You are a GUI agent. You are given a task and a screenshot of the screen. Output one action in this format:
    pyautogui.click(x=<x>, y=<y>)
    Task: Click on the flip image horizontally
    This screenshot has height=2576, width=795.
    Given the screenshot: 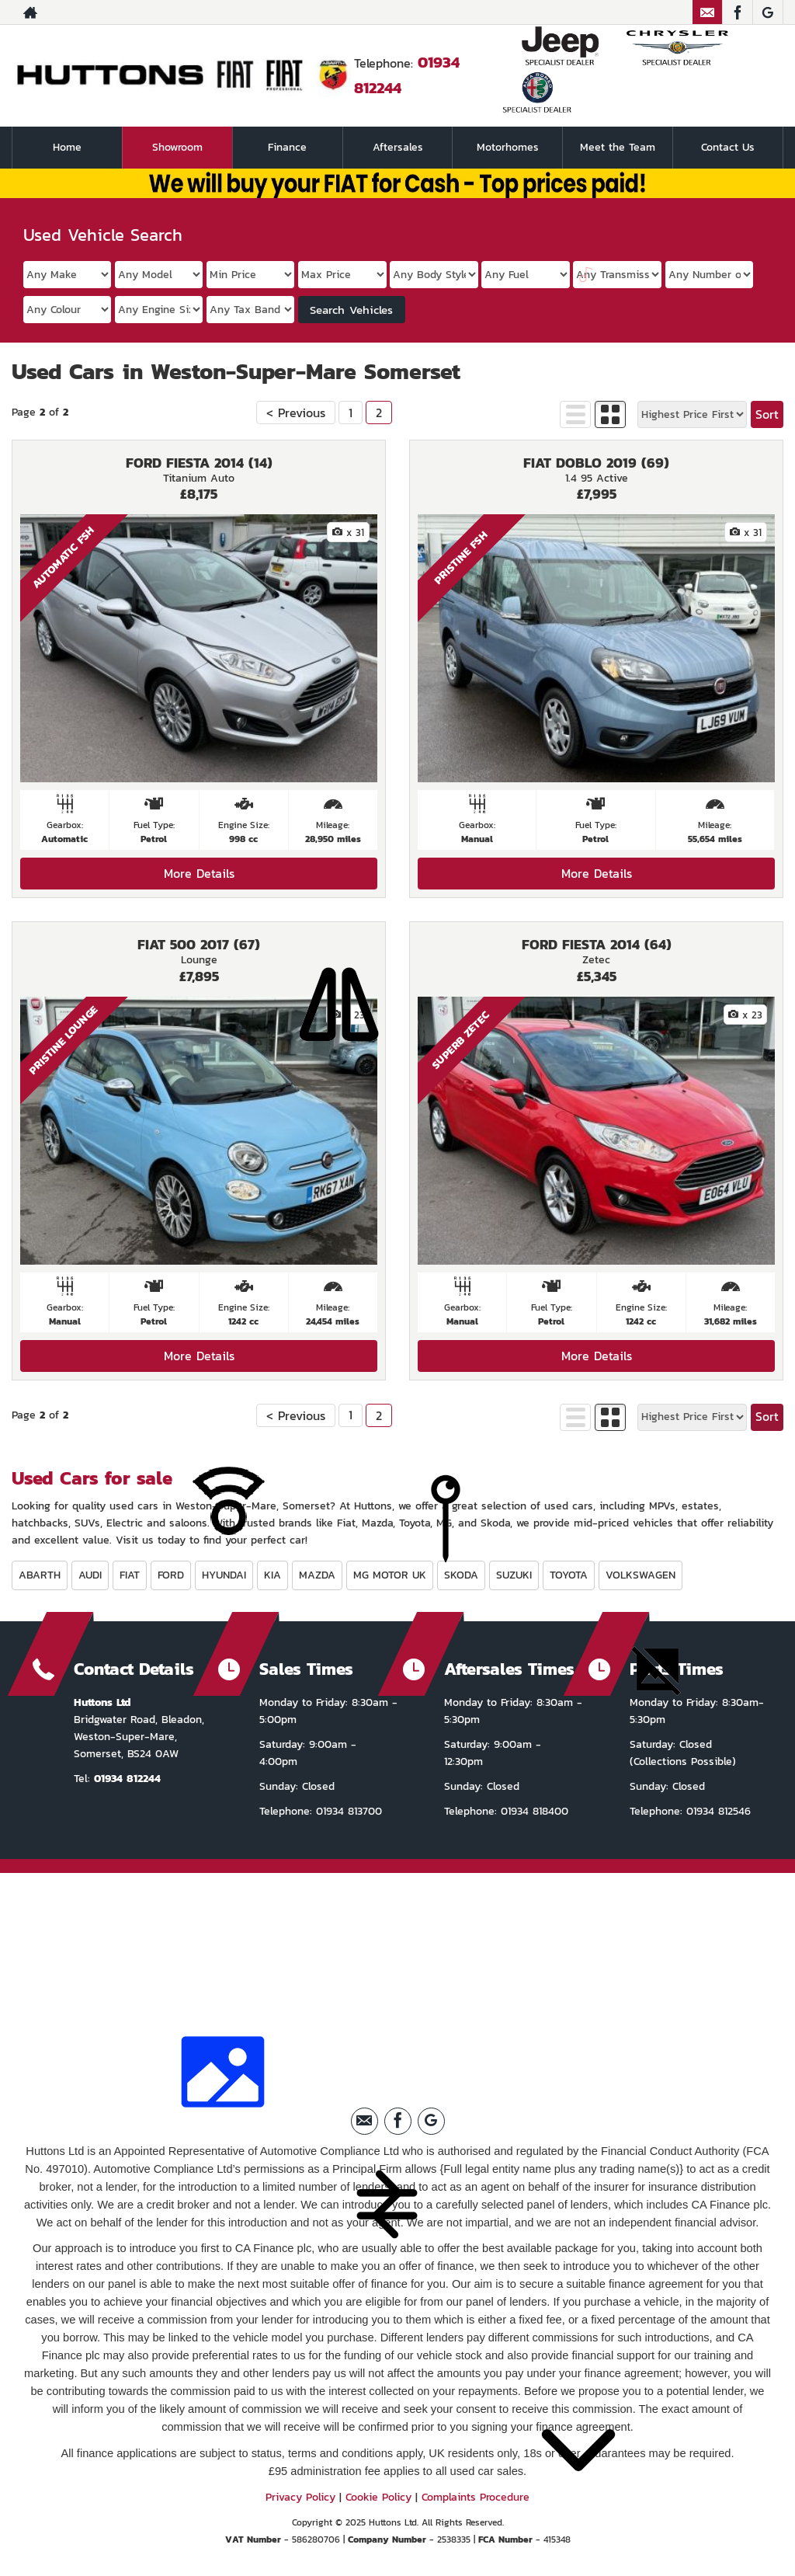 What is the action you would take?
    pyautogui.click(x=338, y=1007)
    